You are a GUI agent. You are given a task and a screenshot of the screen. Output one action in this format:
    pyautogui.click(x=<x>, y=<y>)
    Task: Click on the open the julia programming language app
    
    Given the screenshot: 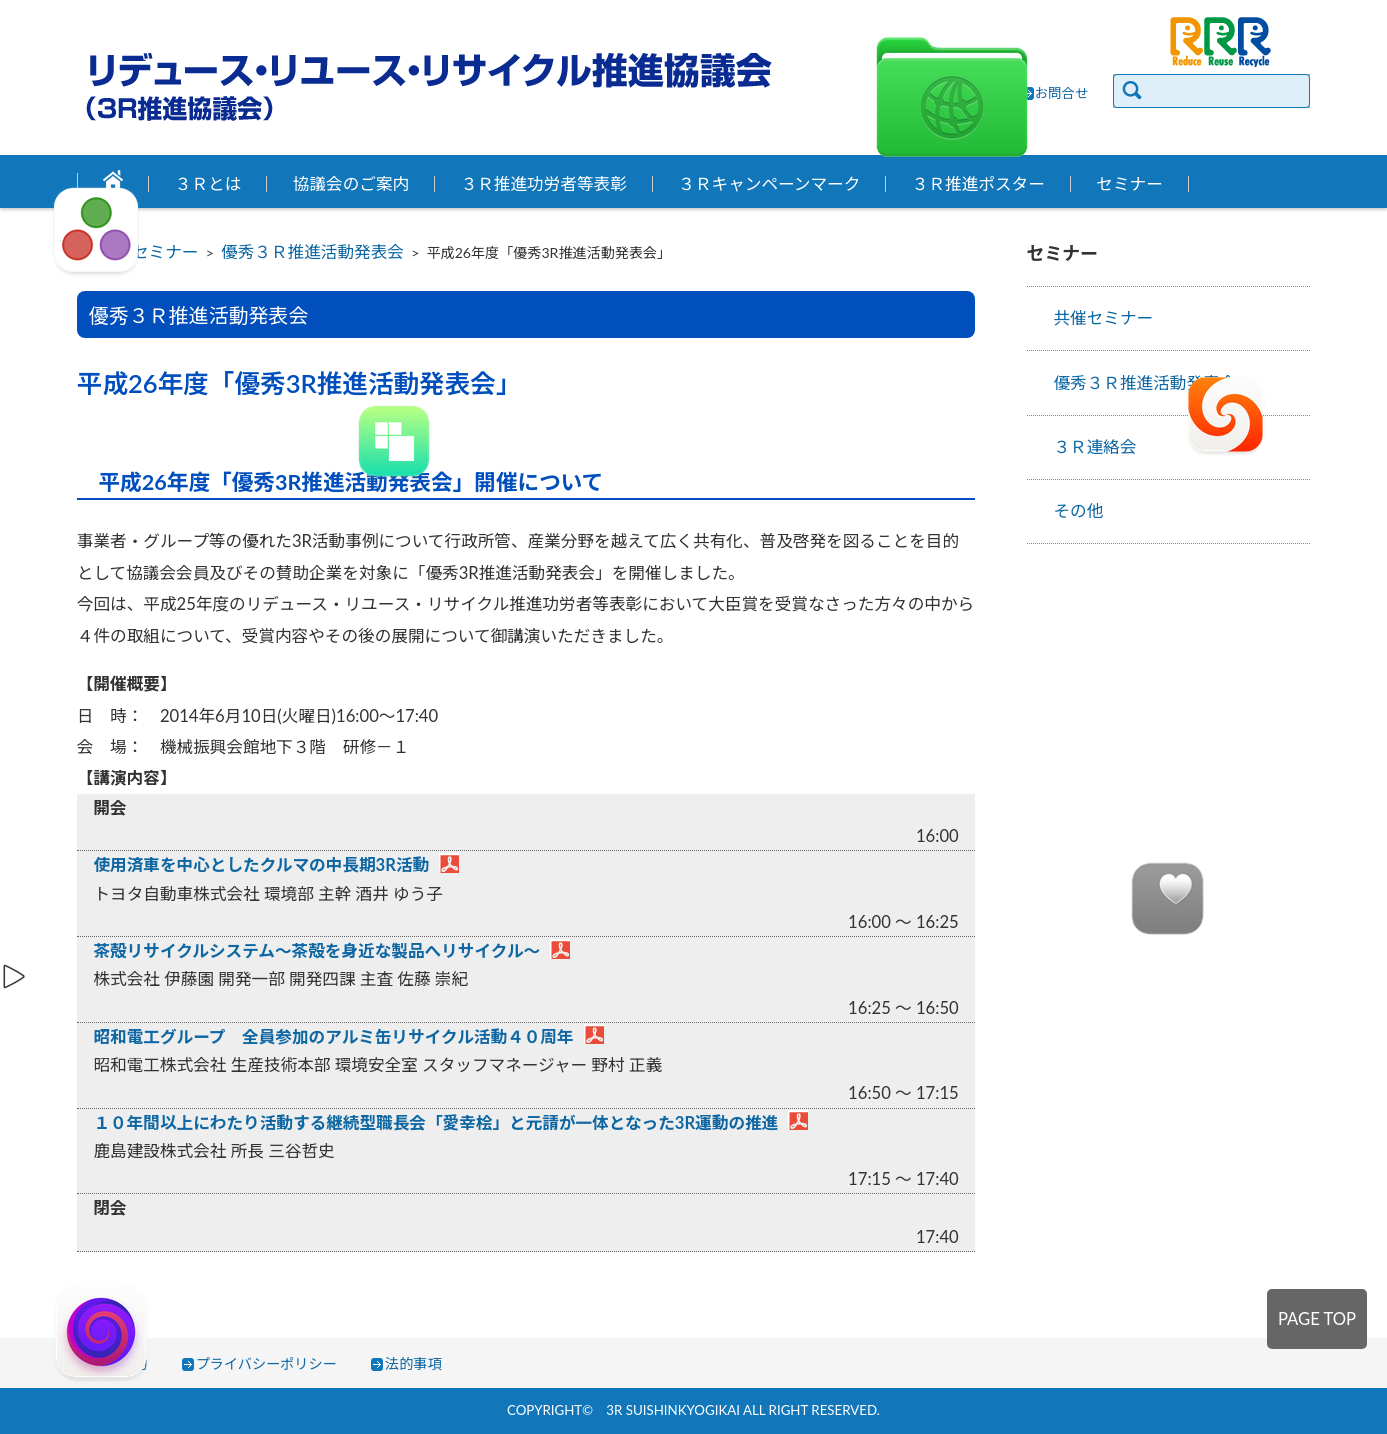 What is the action you would take?
    pyautogui.click(x=96, y=230)
    